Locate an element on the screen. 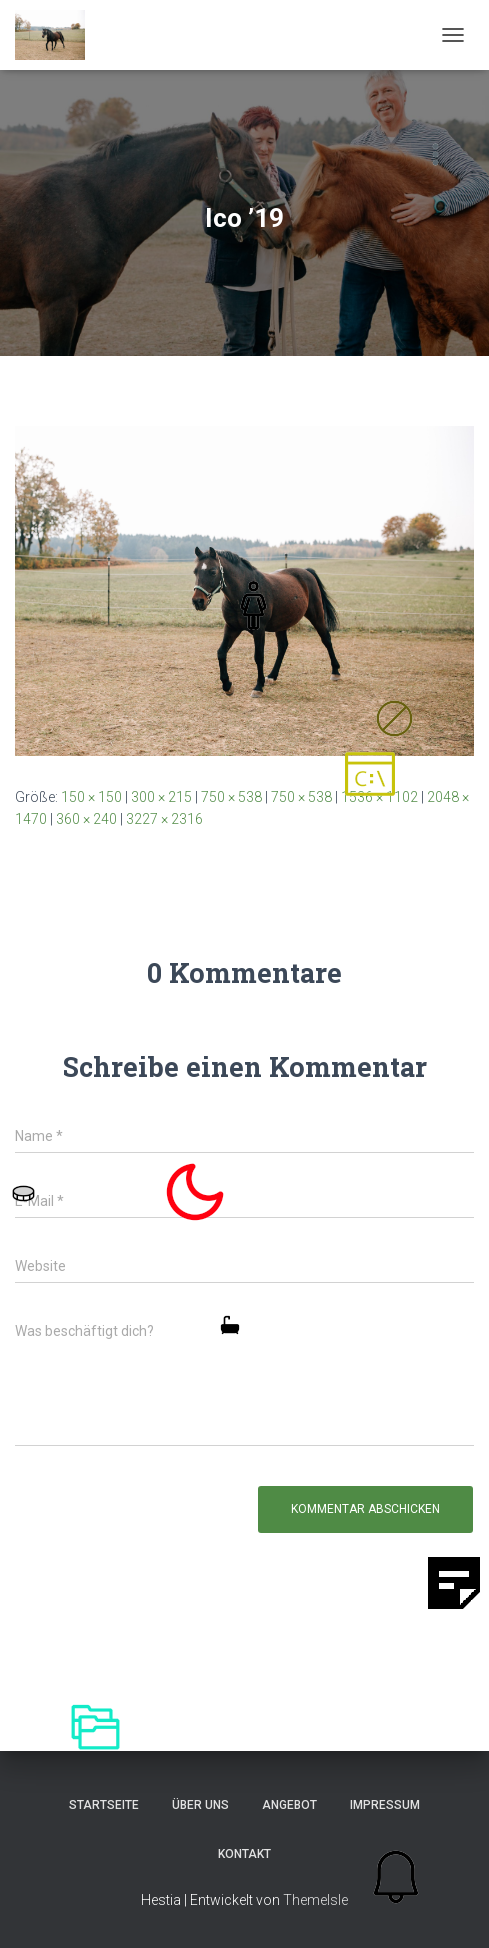  indicates bathroom amenity available is located at coordinates (230, 1325).